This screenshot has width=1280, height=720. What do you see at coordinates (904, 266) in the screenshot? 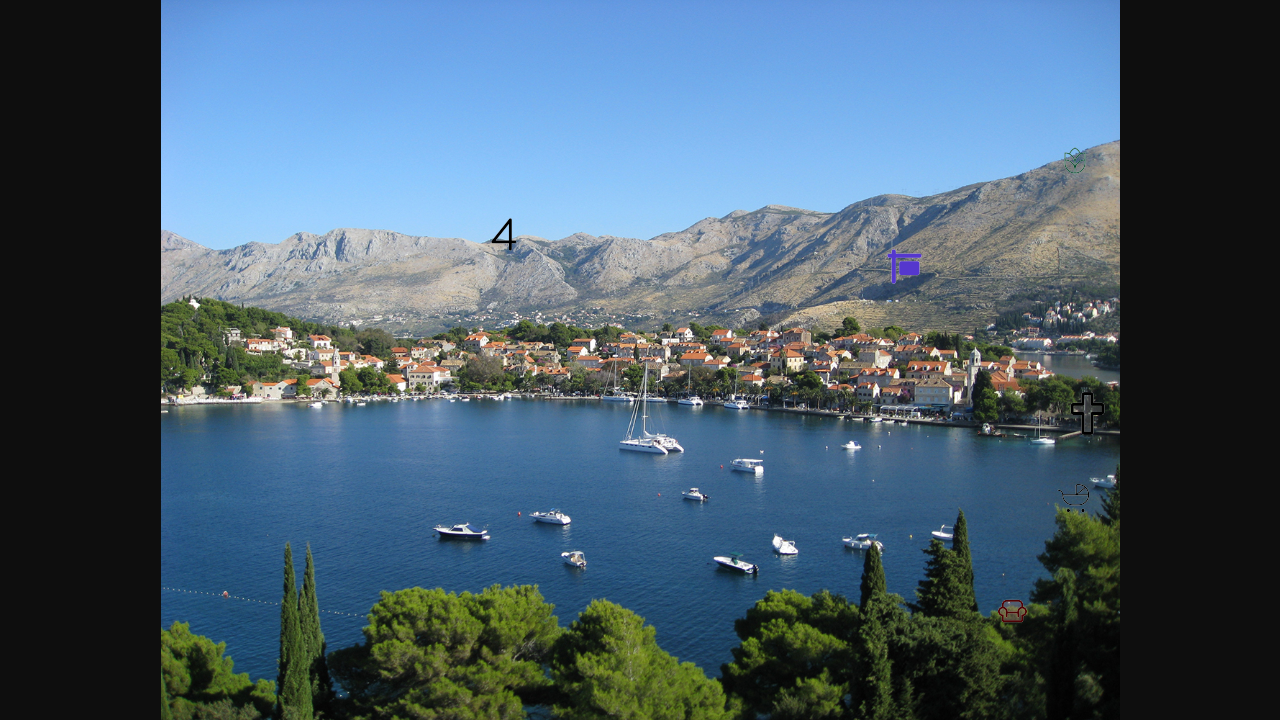
I see `a signpost or location marker` at bounding box center [904, 266].